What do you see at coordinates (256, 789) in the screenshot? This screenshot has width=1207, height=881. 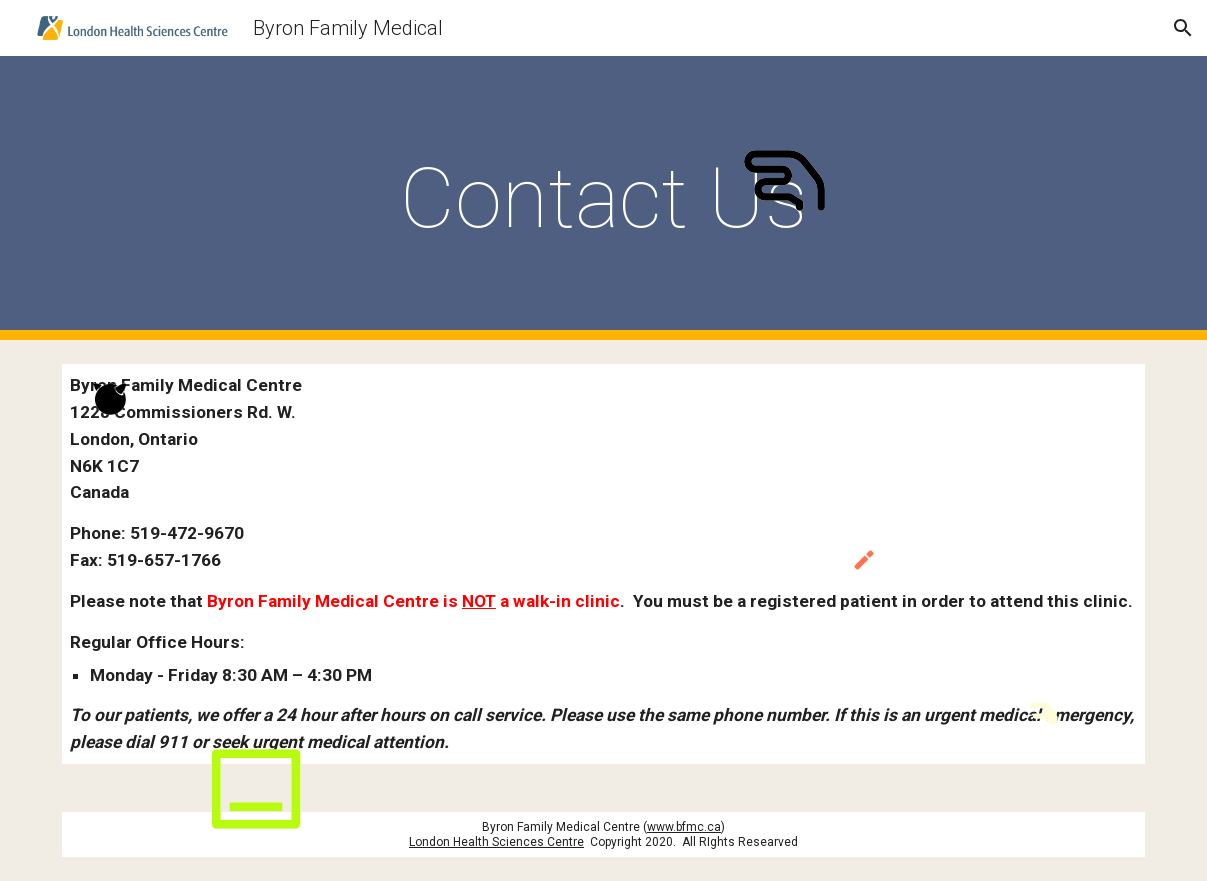 I see `switch to bottom panel layout` at bounding box center [256, 789].